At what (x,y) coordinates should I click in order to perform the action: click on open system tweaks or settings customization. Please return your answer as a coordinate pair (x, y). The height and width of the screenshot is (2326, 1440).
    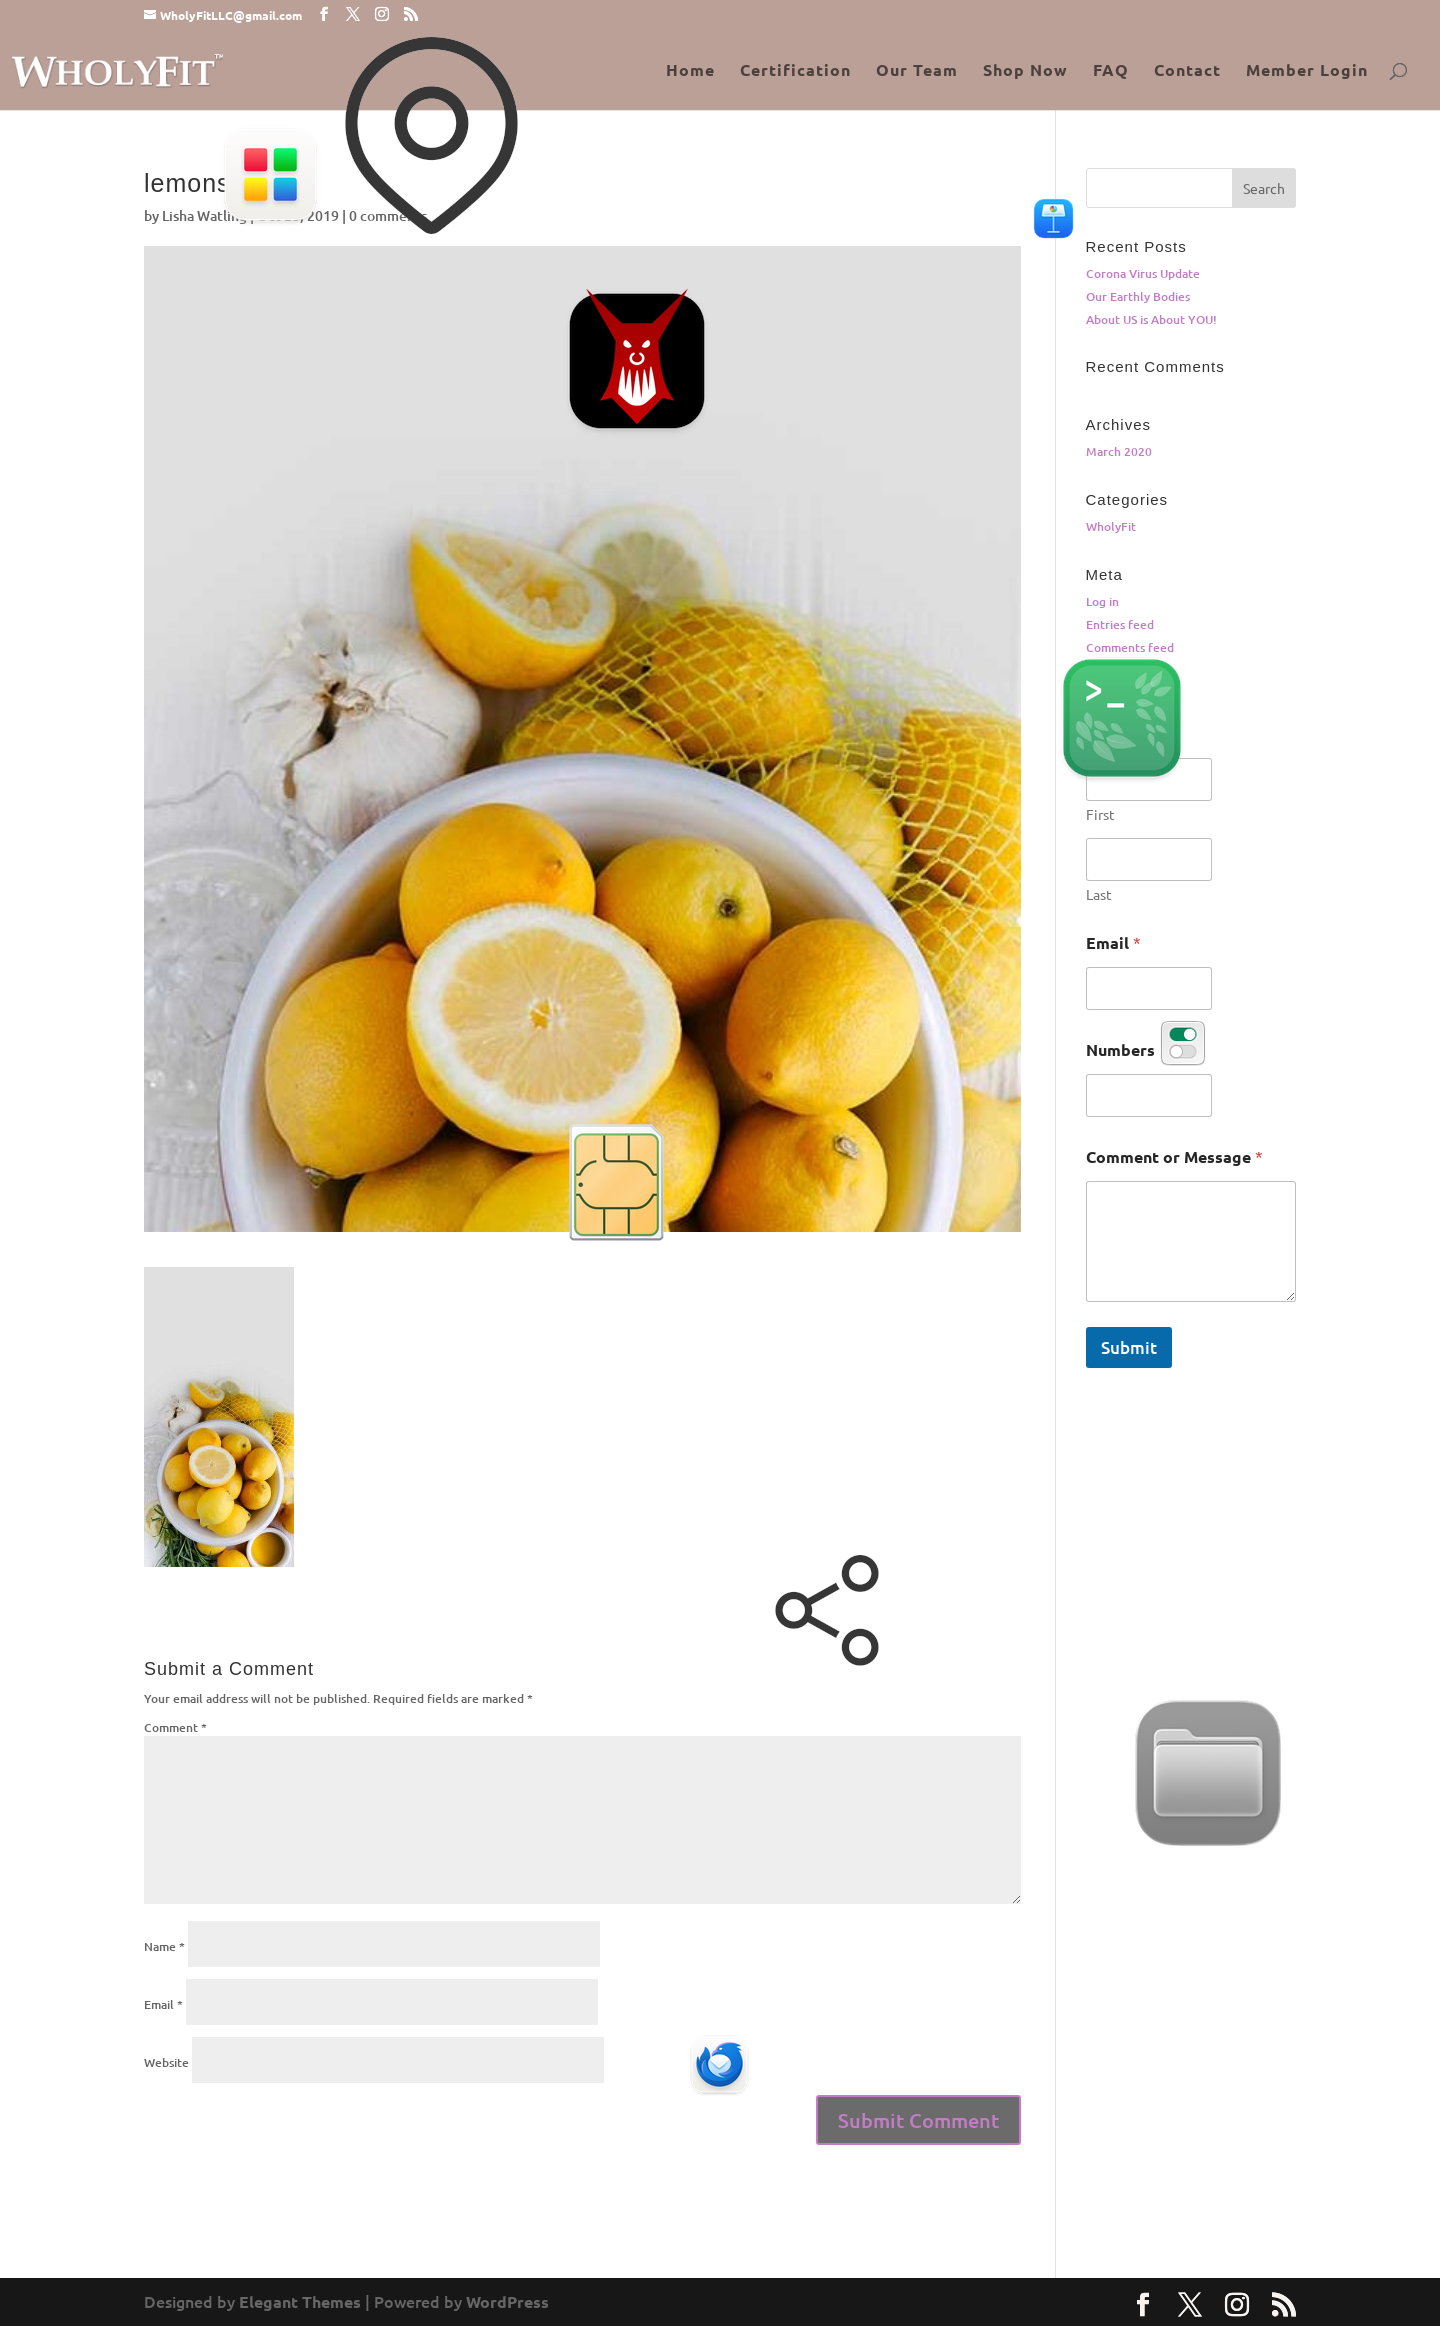
    Looking at the image, I should click on (1183, 1043).